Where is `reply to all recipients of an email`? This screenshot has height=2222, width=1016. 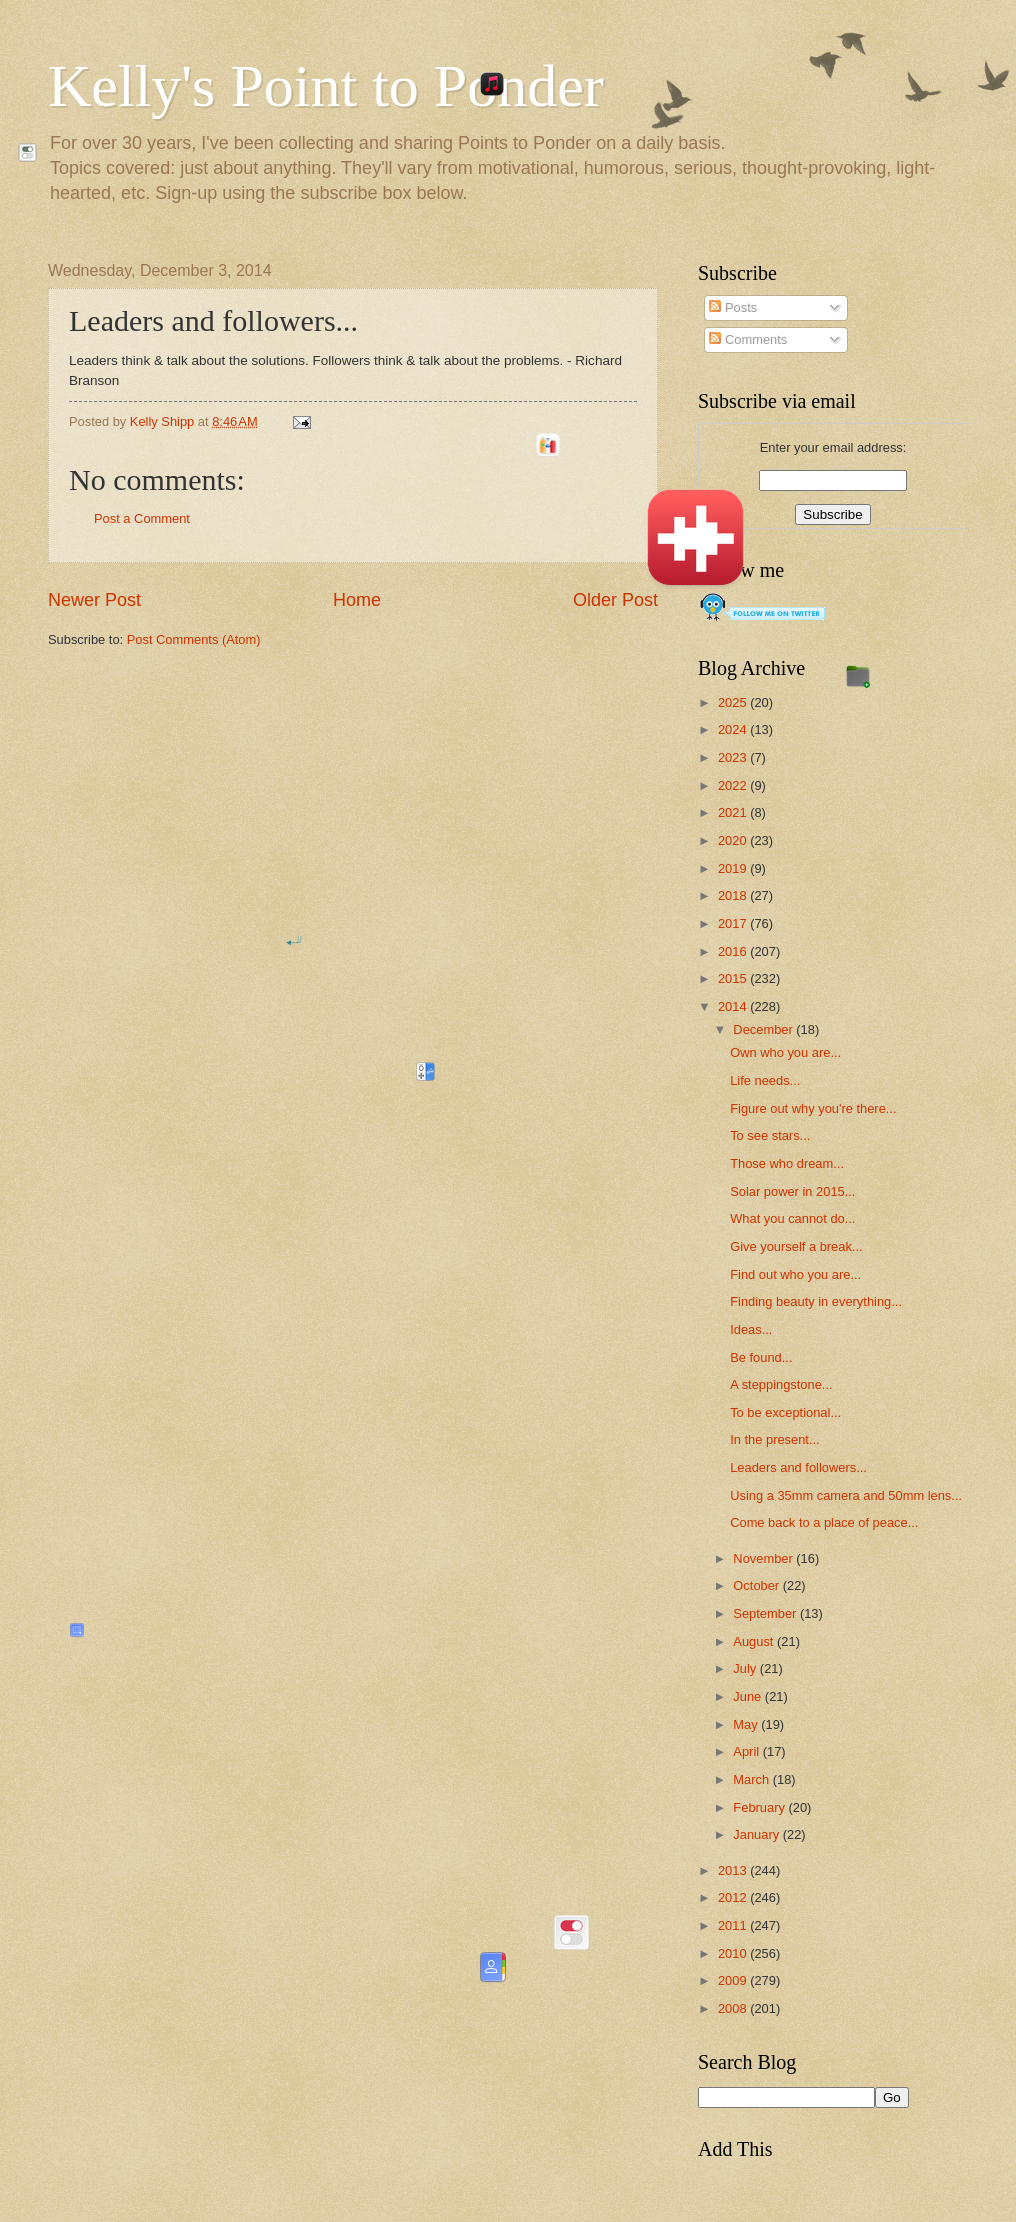 reply to all recipients of an email is located at coordinates (293, 939).